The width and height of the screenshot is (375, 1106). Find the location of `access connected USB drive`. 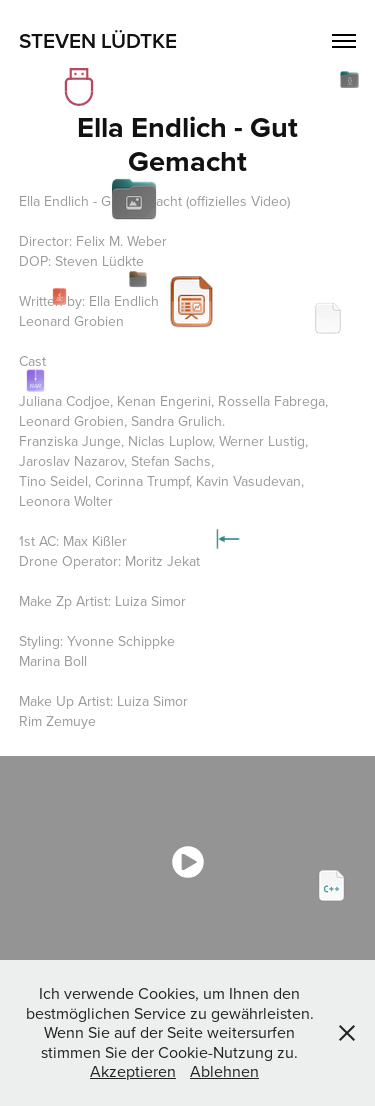

access connected USB drive is located at coordinates (79, 87).